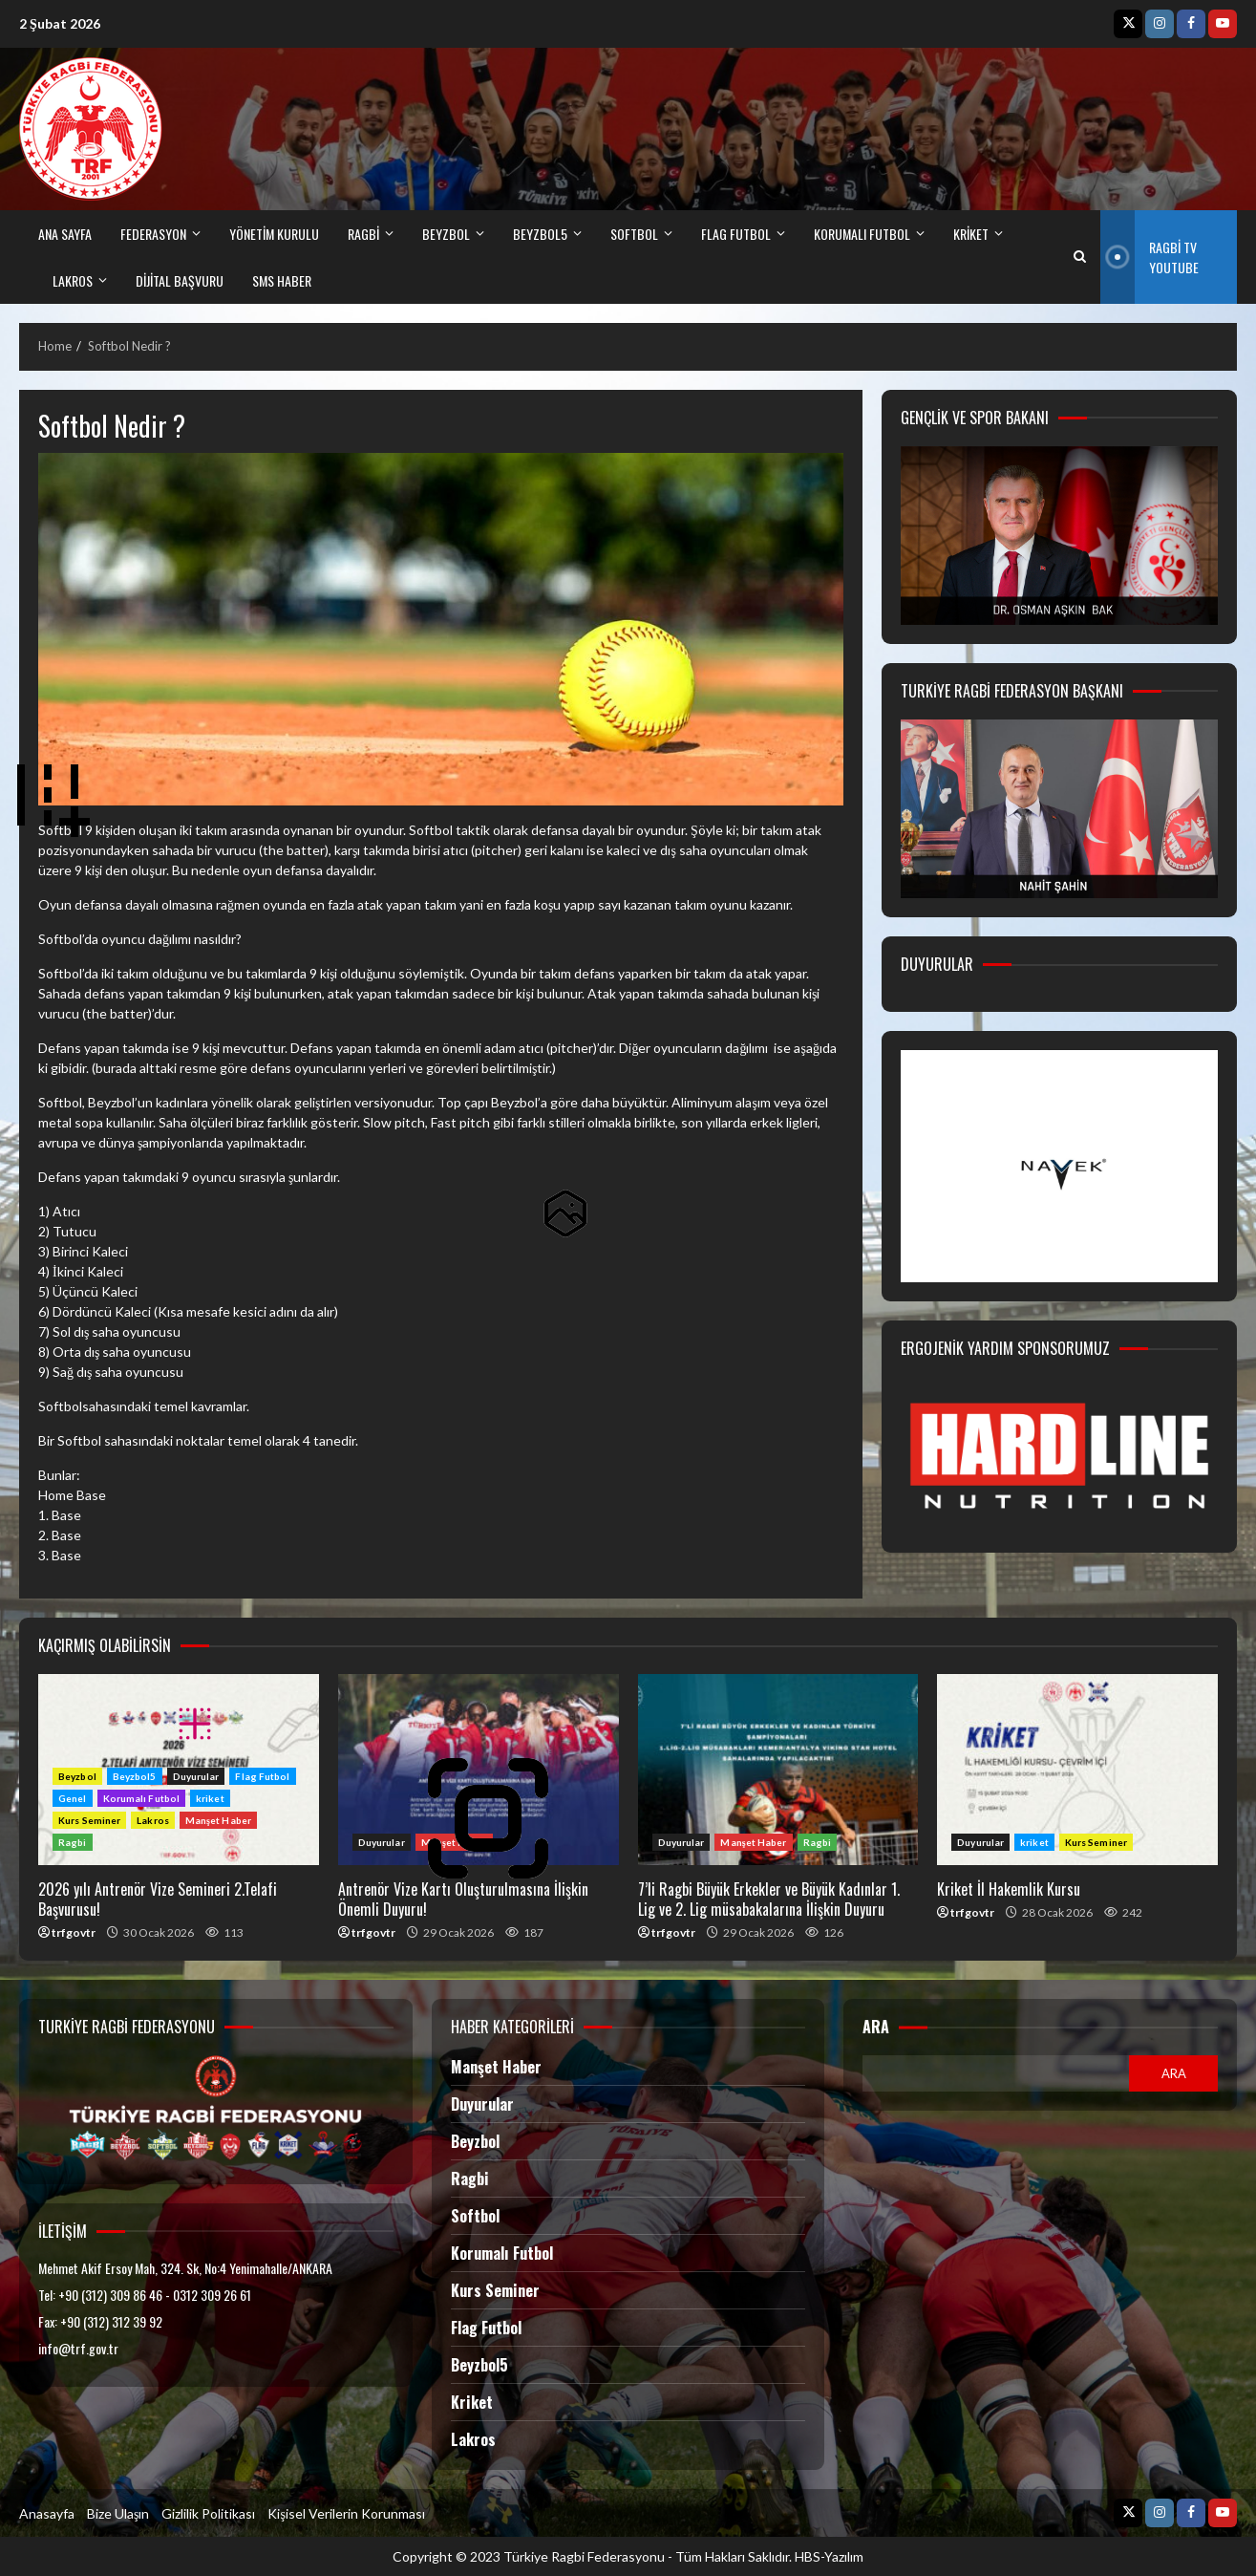 The image size is (1256, 2576). What do you see at coordinates (565, 1213) in the screenshot?
I see `view photos in hexagonal frame` at bounding box center [565, 1213].